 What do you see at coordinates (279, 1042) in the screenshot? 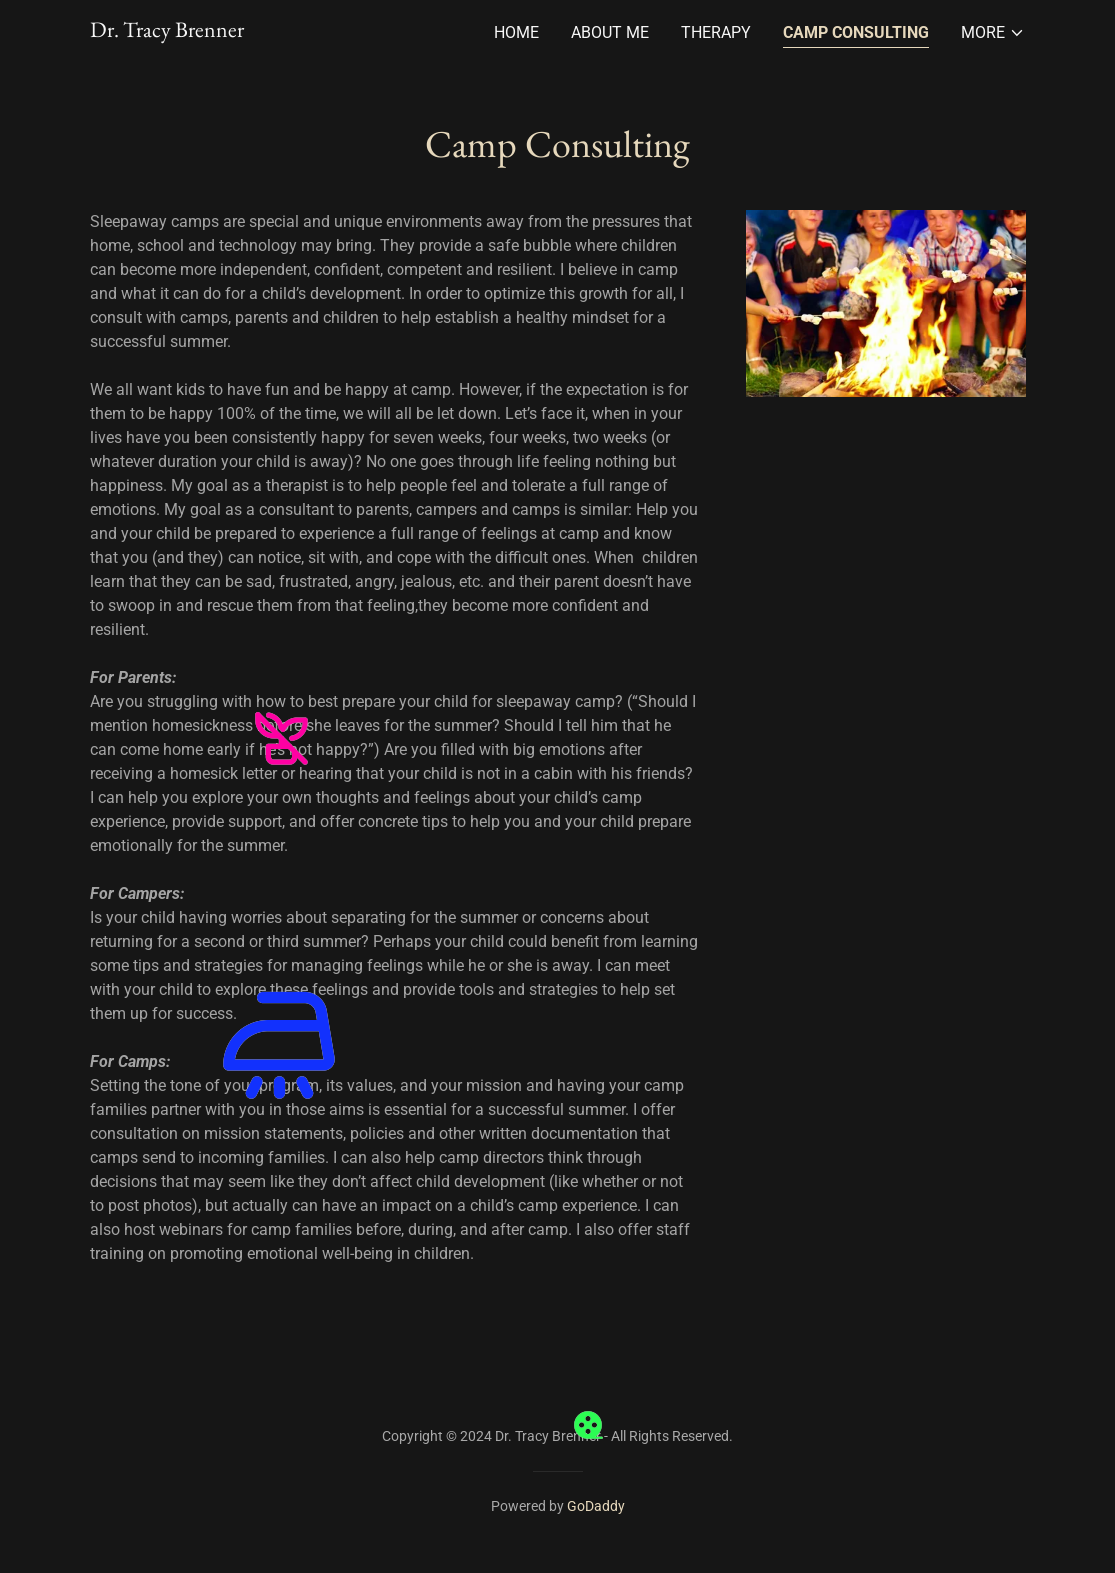
I see `indicates steam iron setting available` at bounding box center [279, 1042].